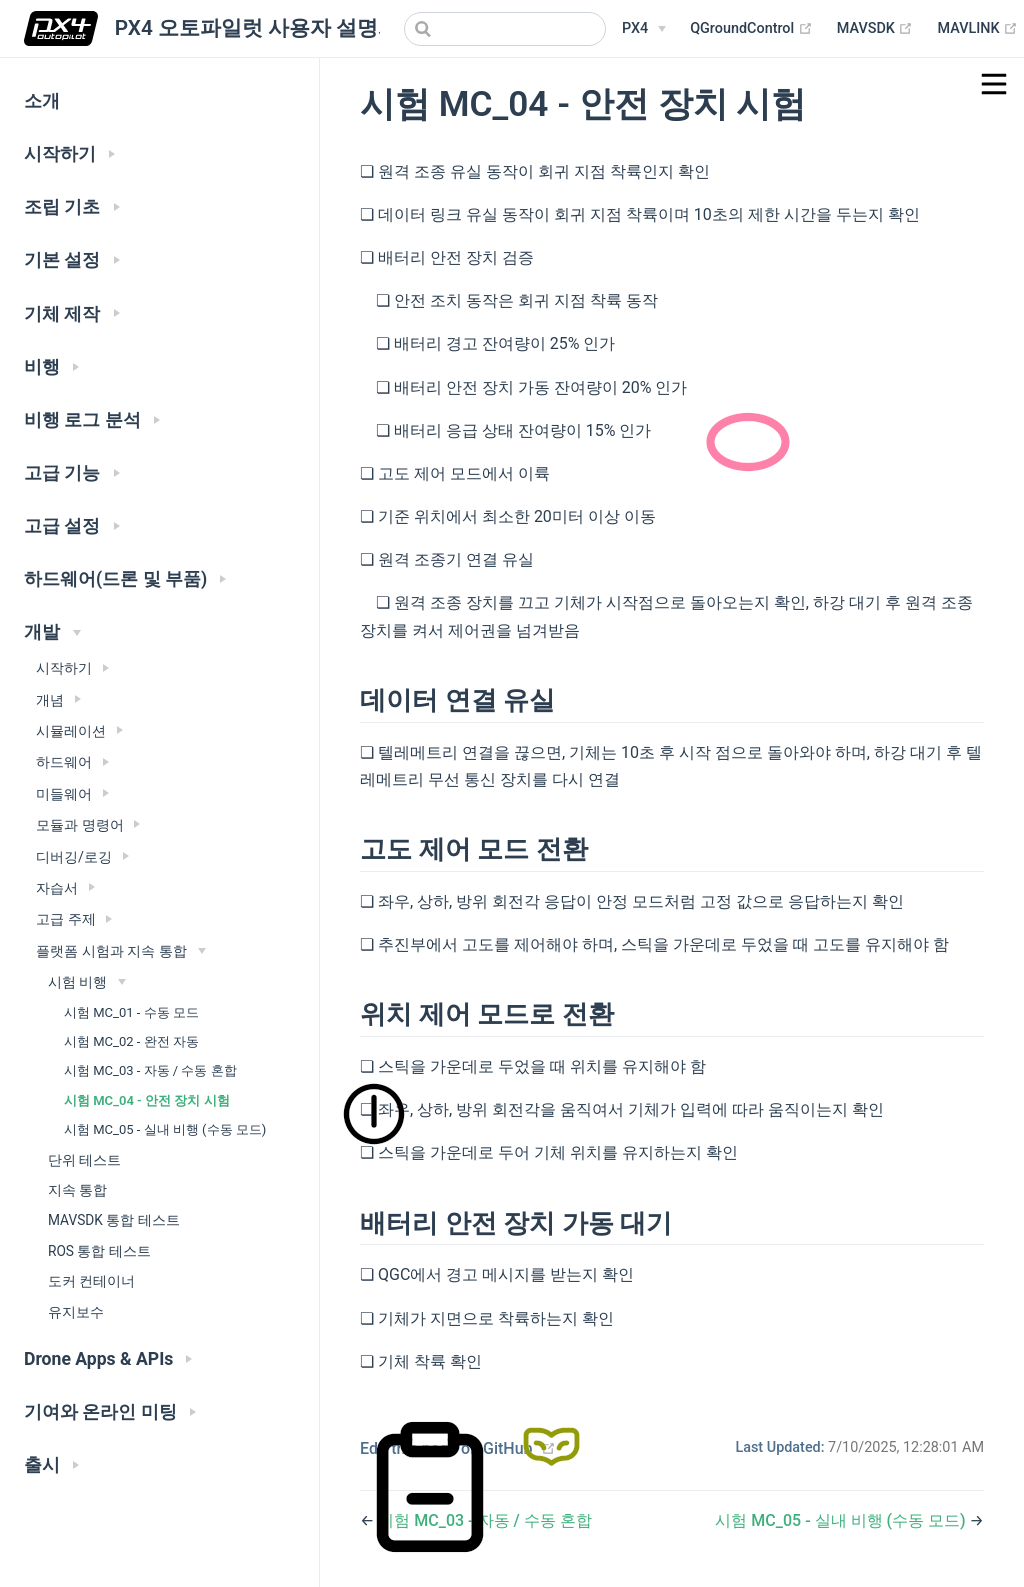  What do you see at coordinates (430, 1487) in the screenshot?
I see `remove an item from the clipboard` at bounding box center [430, 1487].